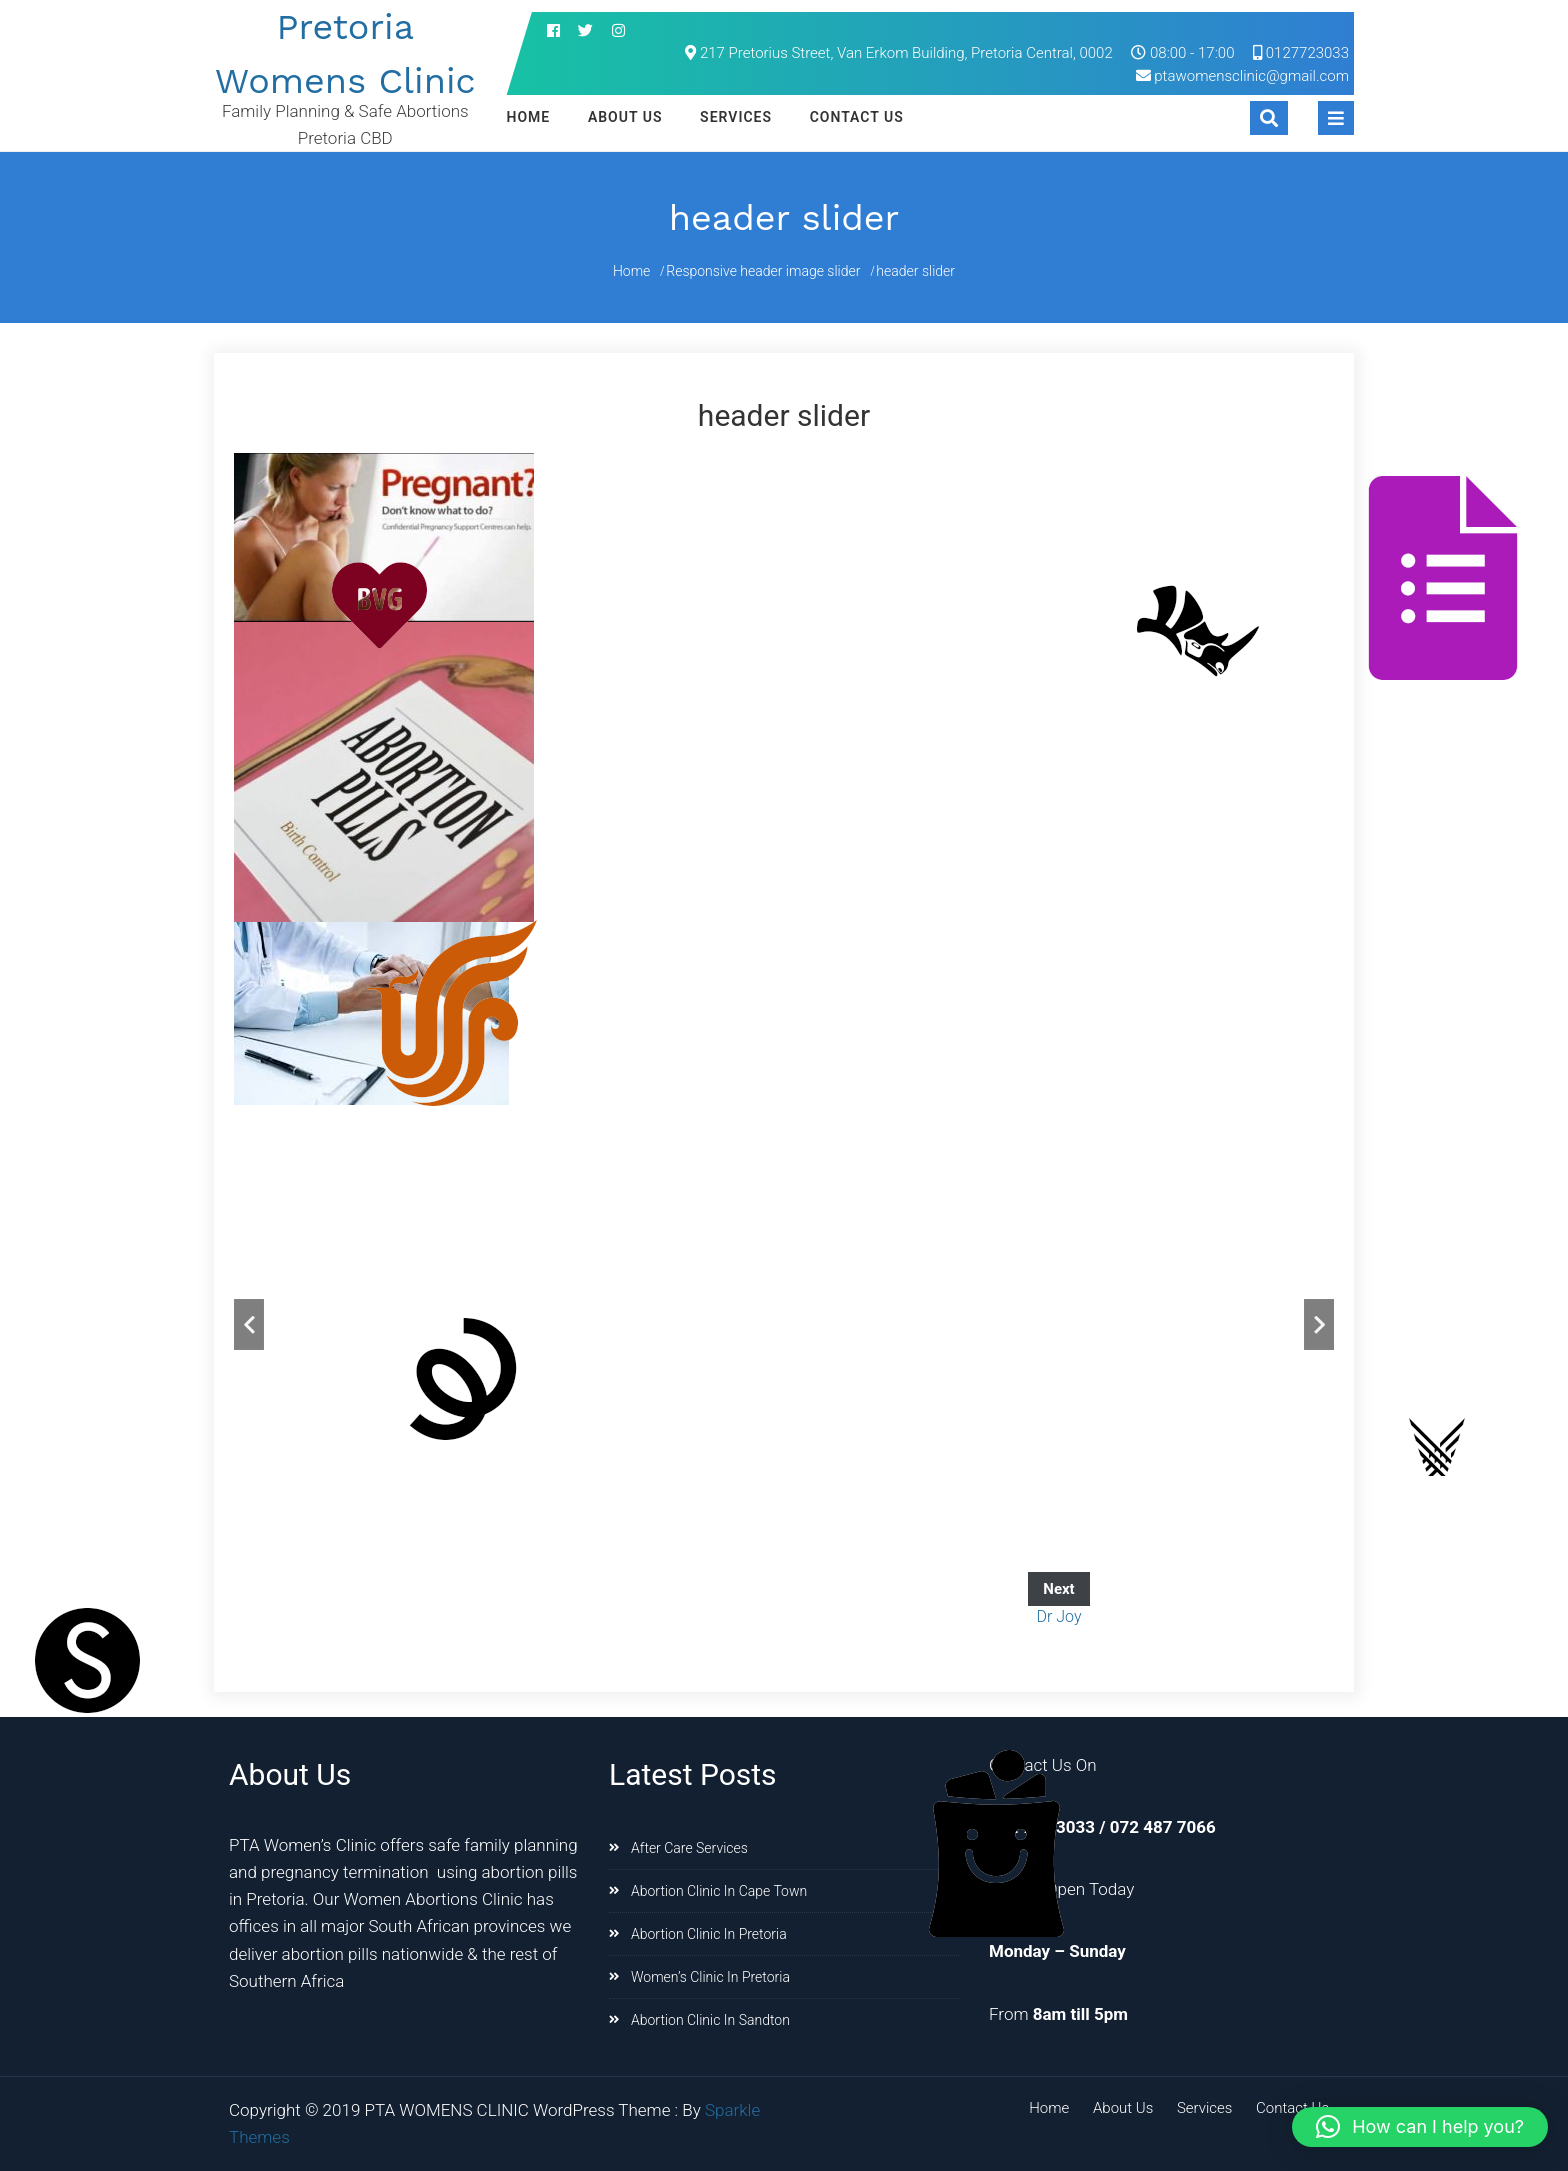  Describe the element at coordinates (463, 1379) in the screenshot. I see `spring creators platform logo` at that location.